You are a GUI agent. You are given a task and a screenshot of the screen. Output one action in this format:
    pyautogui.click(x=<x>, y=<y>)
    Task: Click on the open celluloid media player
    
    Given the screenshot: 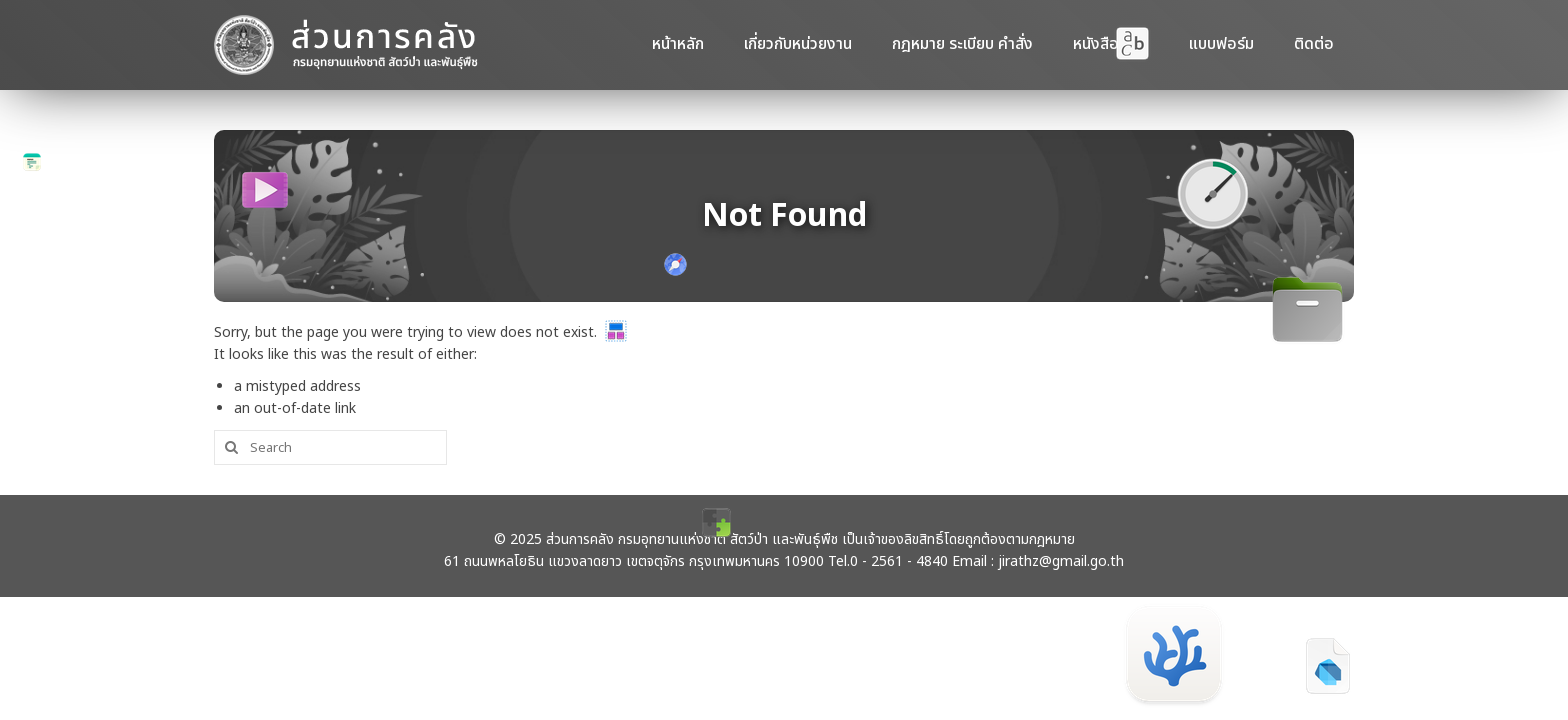 What is the action you would take?
    pyautogui.click(x=265, y=190)
    